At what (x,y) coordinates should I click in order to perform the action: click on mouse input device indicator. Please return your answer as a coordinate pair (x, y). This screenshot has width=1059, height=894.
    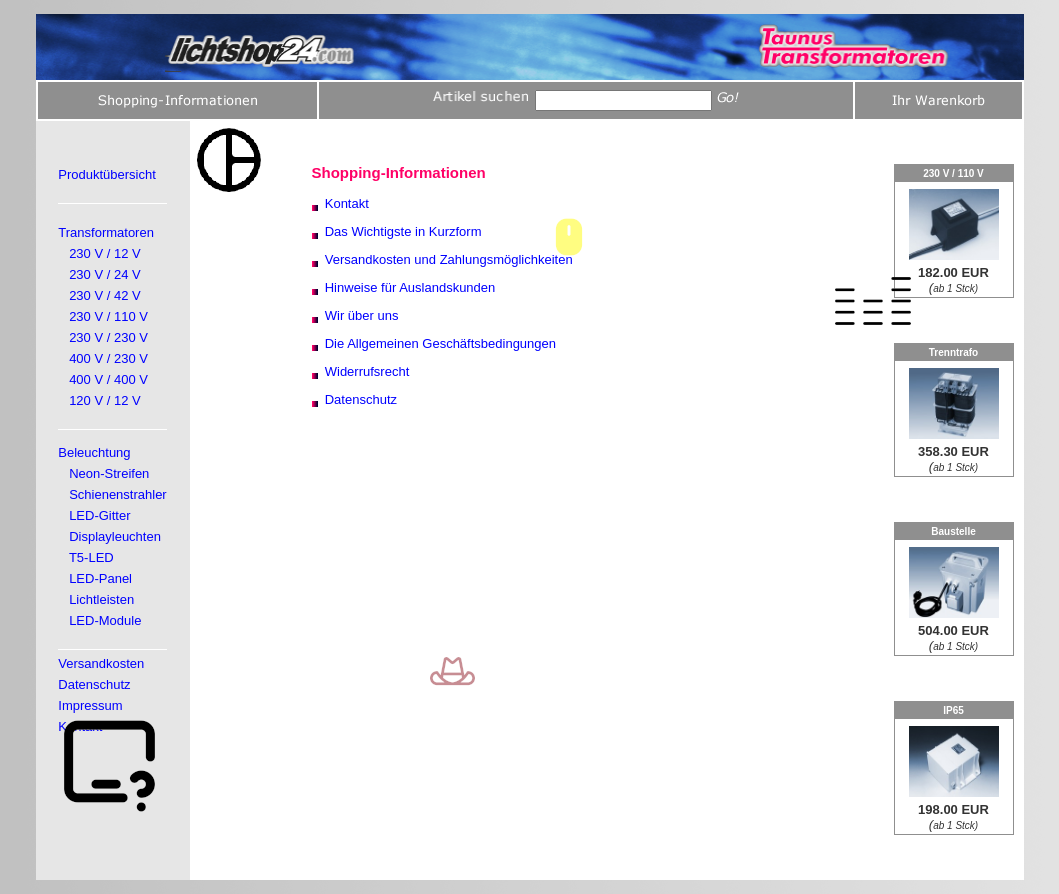
    Looking at the image, I should click on (569, 237).